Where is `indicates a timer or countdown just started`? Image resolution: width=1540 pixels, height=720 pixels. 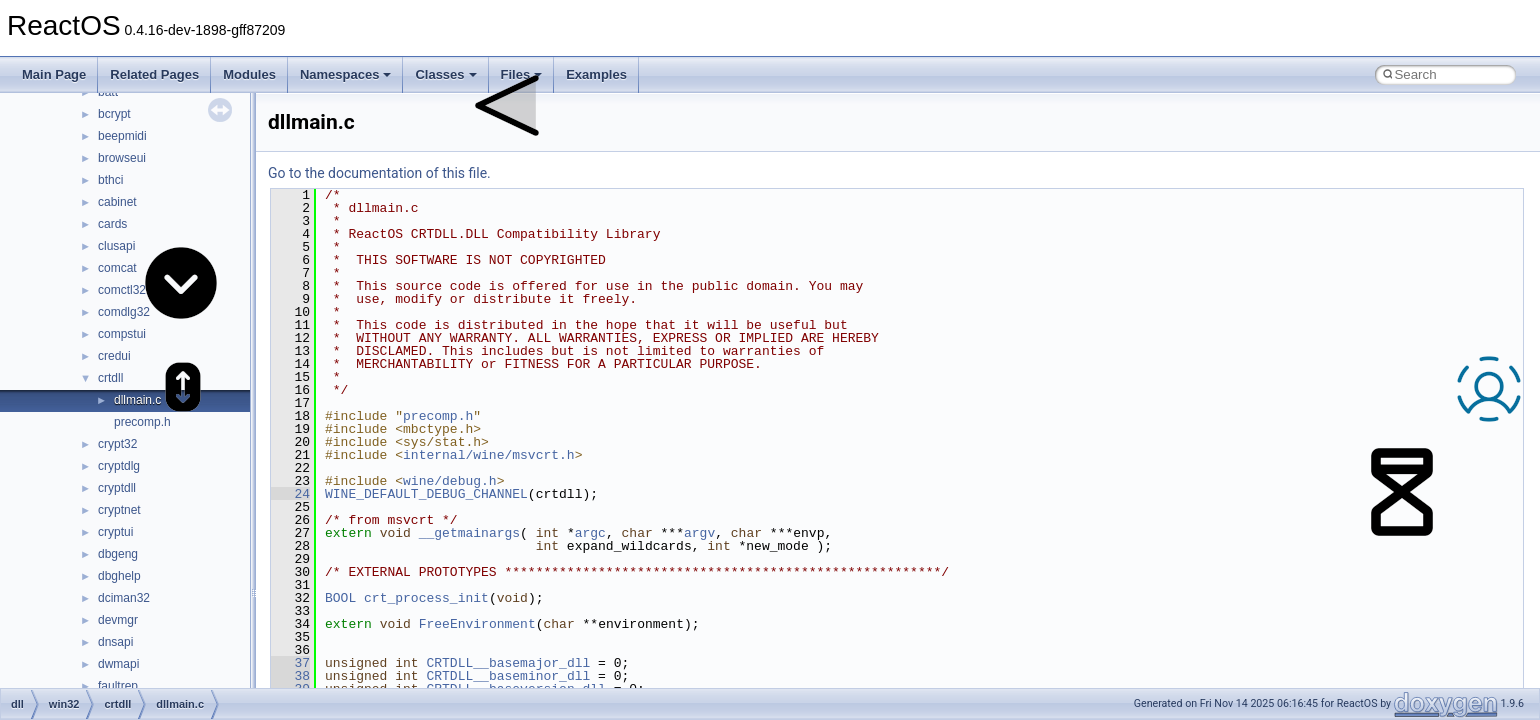
indicates a timer or countdown just started is located at coordinates (1402, 492).